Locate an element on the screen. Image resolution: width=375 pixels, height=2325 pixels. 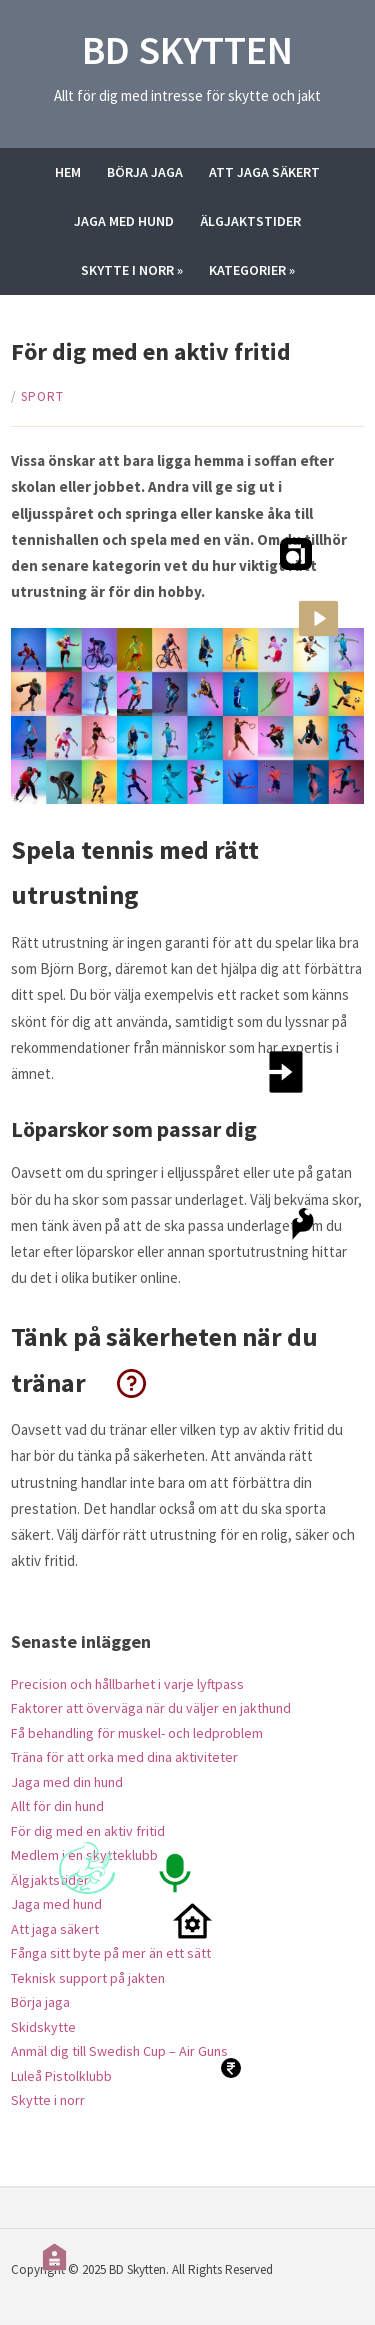
open the Anytype app is located at coordinates (296, 554).